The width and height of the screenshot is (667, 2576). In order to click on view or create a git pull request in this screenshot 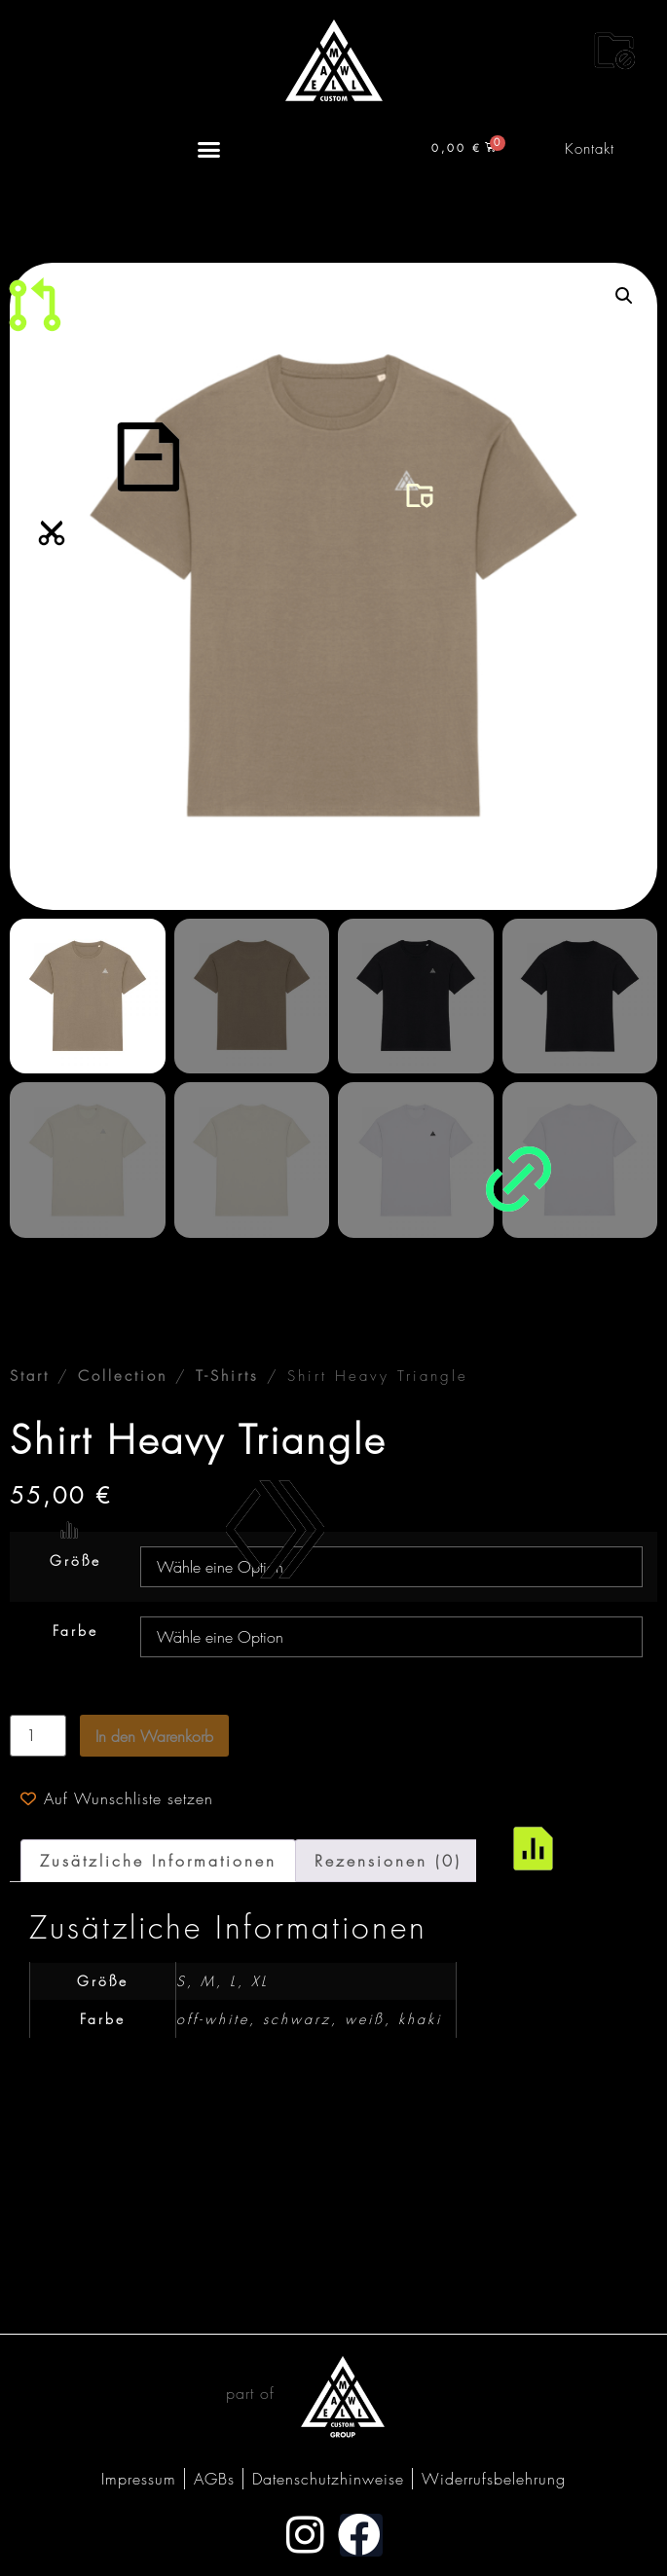, I will do `click(35, 306)`.